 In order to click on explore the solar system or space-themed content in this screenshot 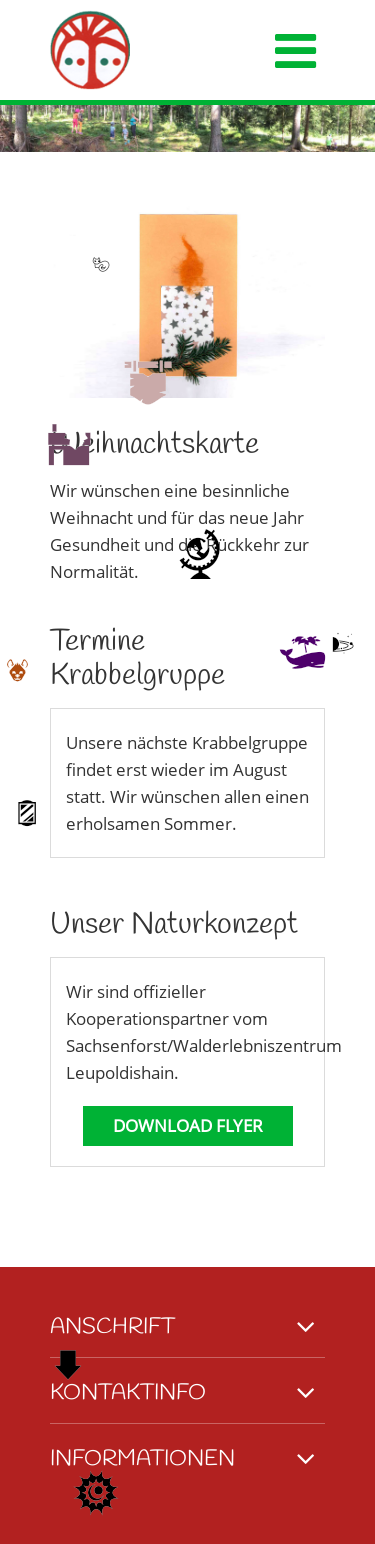, I will do `click(344, 644)`.